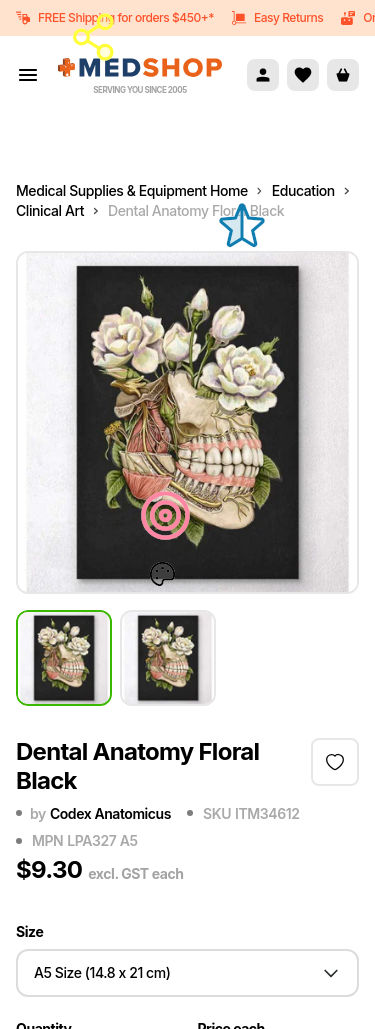 The image size is (375, 1029). Describe the element at coordinates (165, 515) in the screenshot. I see `set a goal or target` at that location.